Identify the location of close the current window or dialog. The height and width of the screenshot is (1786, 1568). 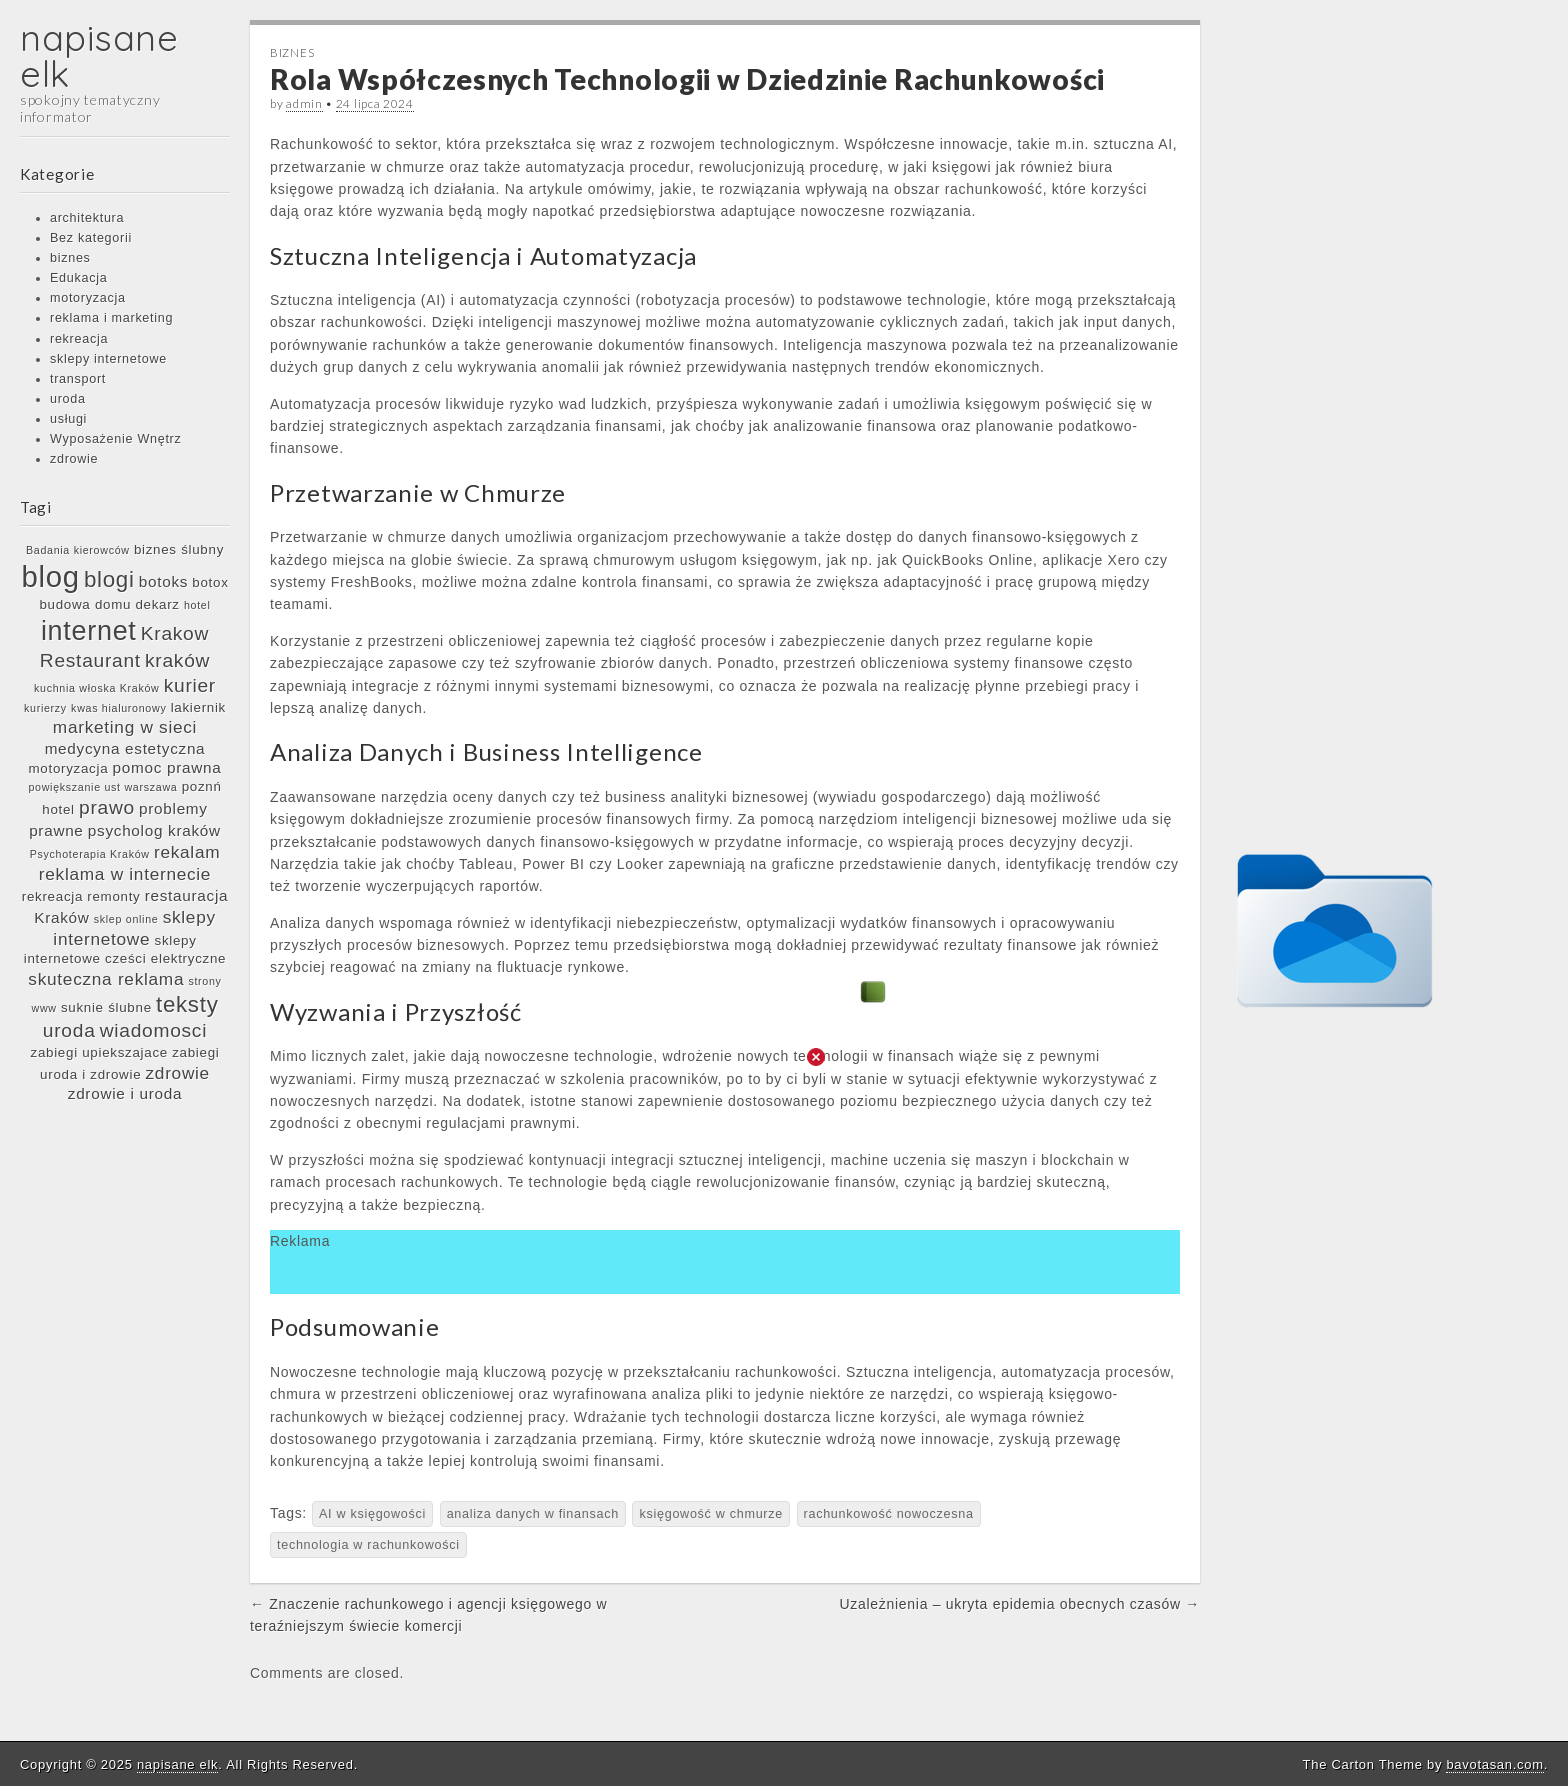
(816, 1057).